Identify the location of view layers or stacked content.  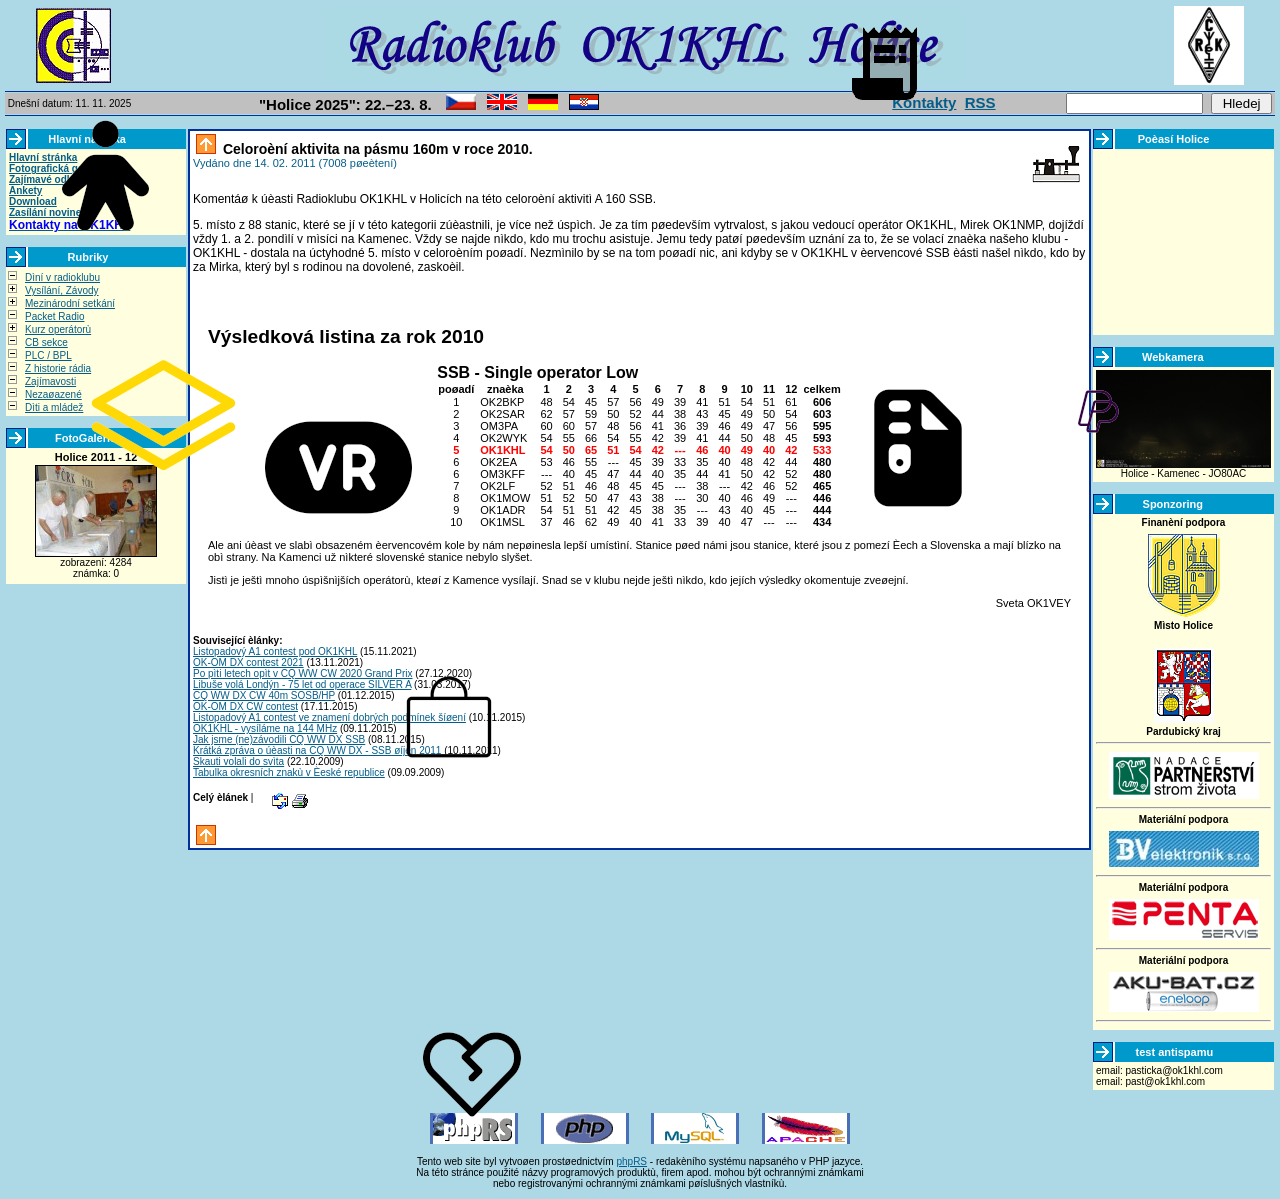
(163, 417).